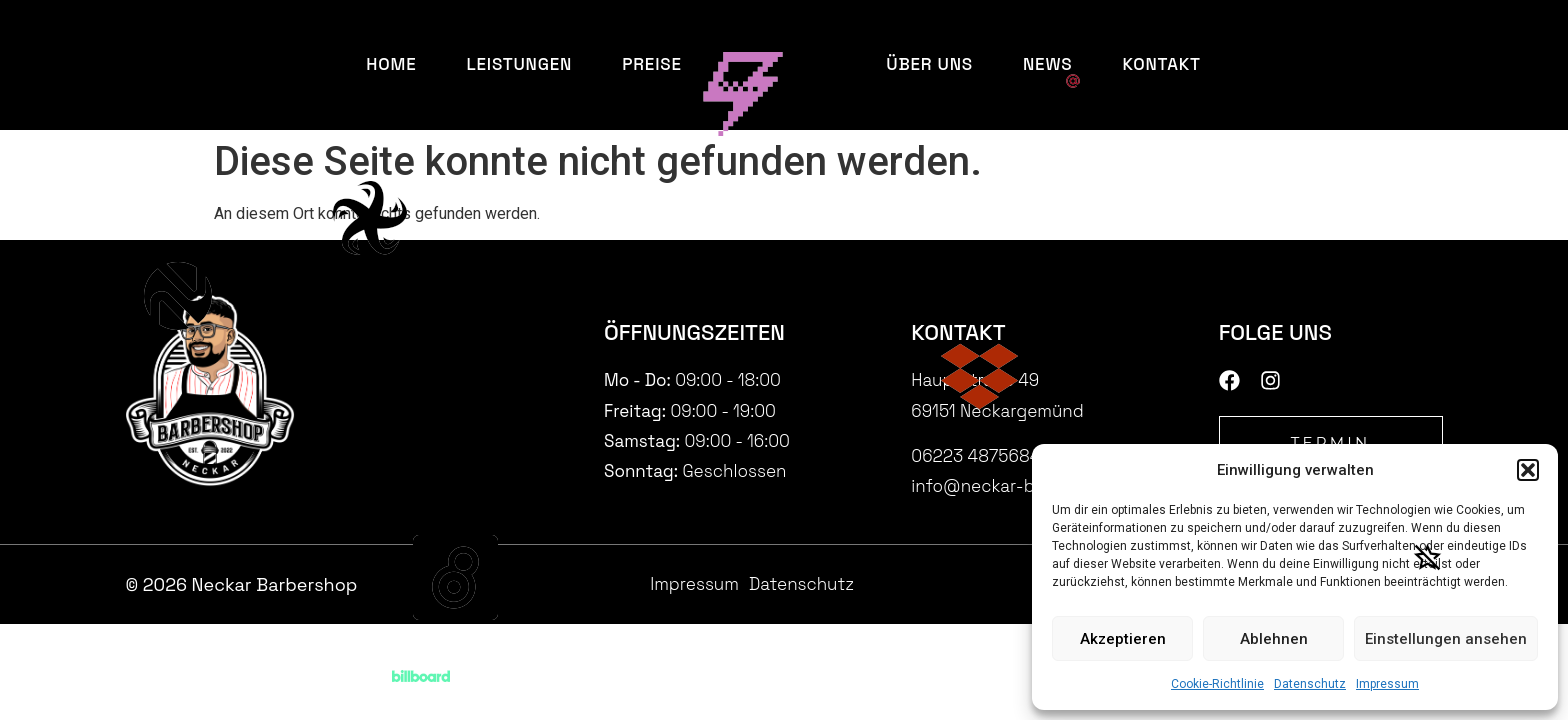 The image size is (1568, 720). I want to click on visit turbosquid 3d model marketplace, so click(370, 218).